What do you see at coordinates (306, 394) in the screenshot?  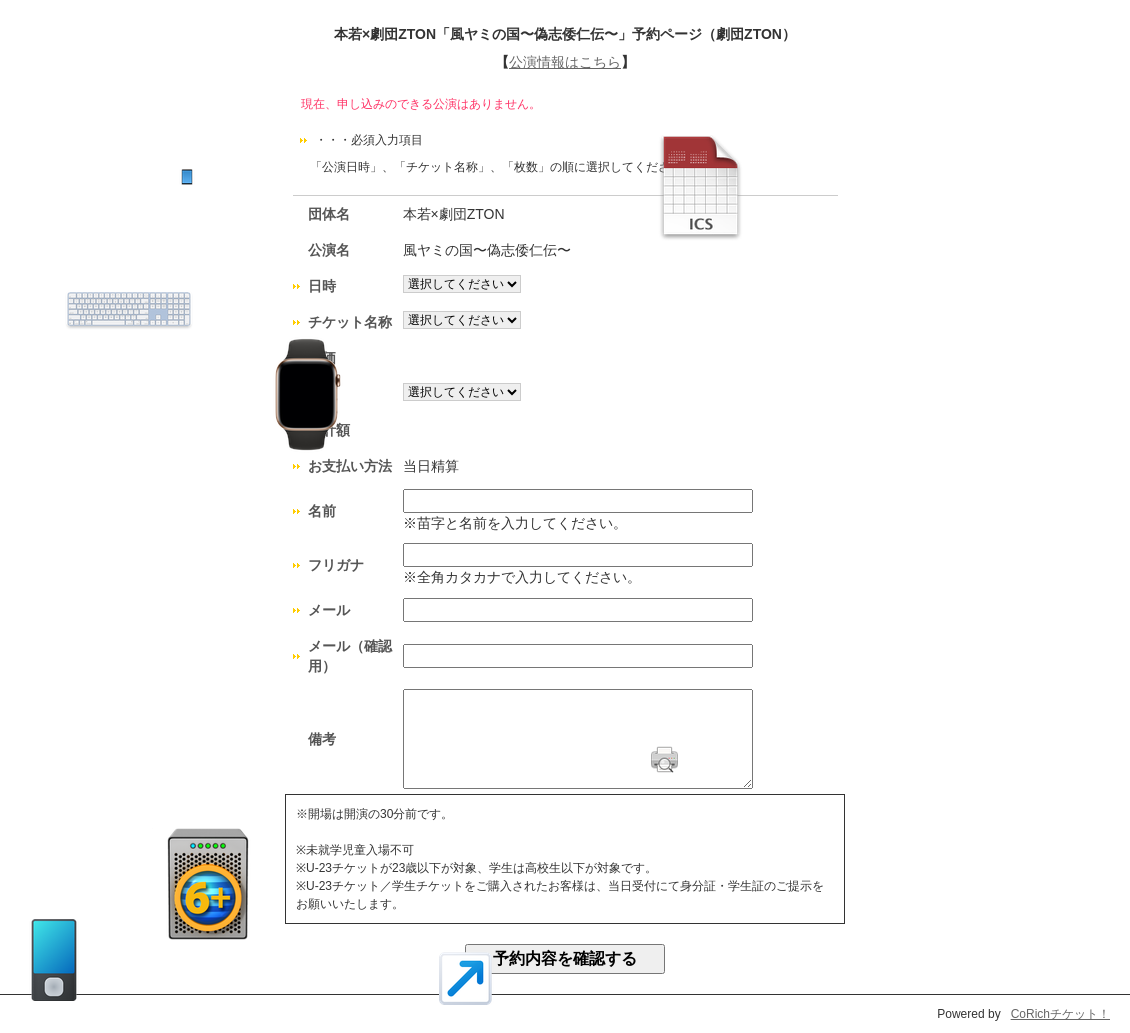 I see `manage your paired Apple Watch` at bounding box center [306, 394].